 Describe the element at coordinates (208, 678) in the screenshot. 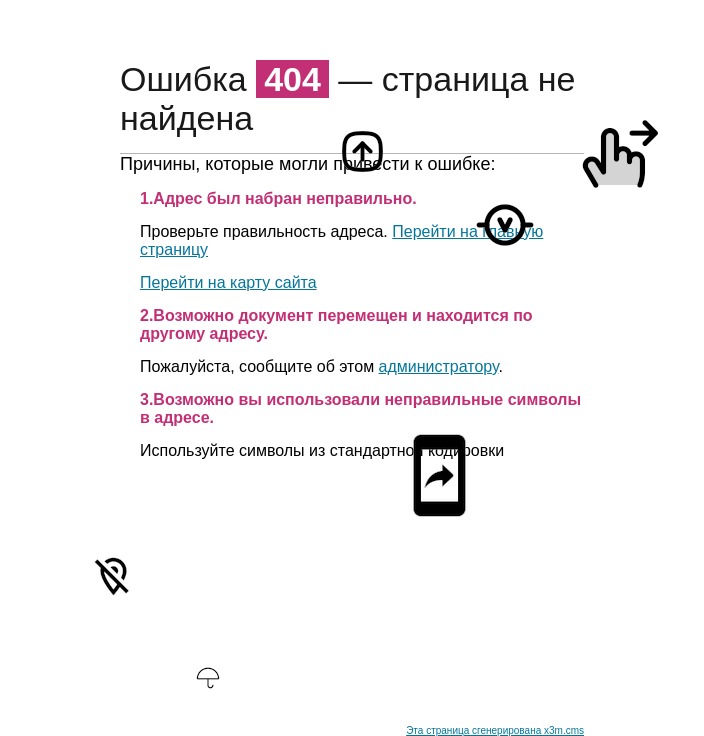

I see `indicates weather protection or rain forecast` at that location.